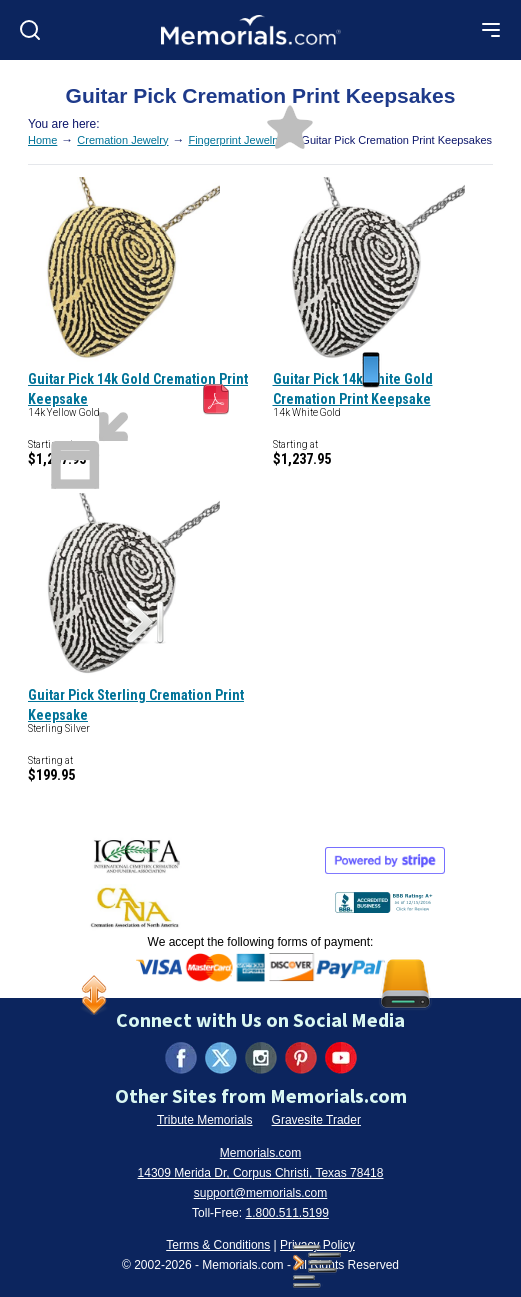 This screenshot has width=521, height=1297. What do you see at coordinates (405, 983) in the screenshot?
I see `external USB hard drive connected` at bounding box center [405, 983].